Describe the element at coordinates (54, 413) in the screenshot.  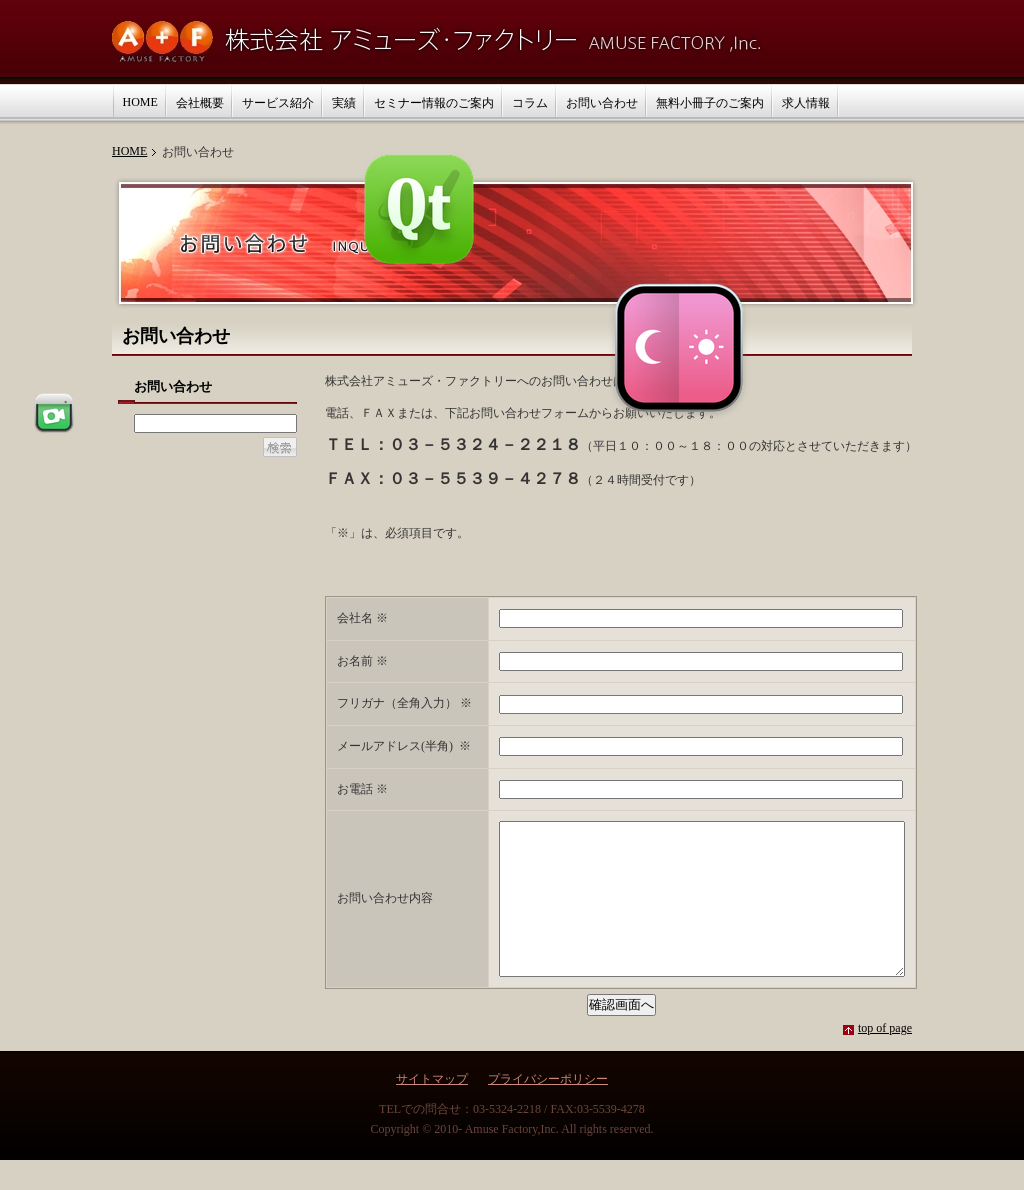
I see `open green recorder app for screen recording` at that location.